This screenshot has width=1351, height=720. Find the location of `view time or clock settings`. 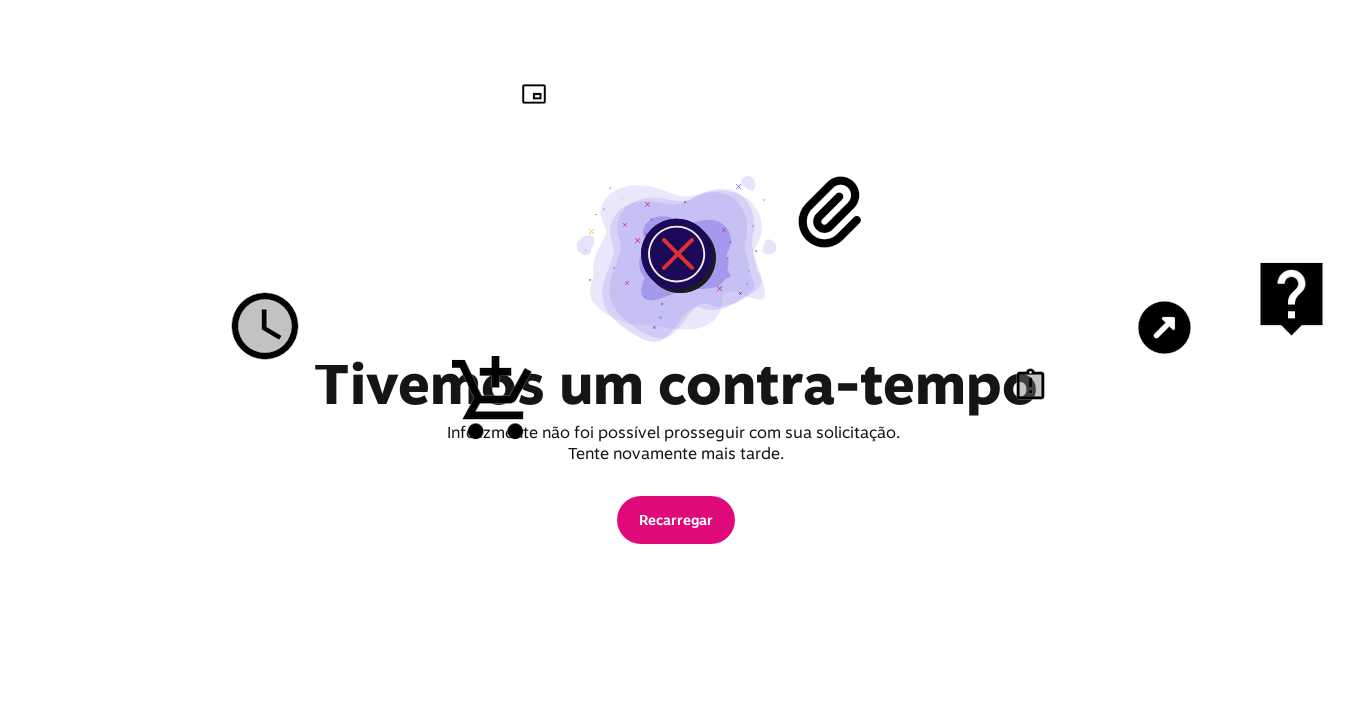

view time or clock settings is located at coordinates (265, 326).